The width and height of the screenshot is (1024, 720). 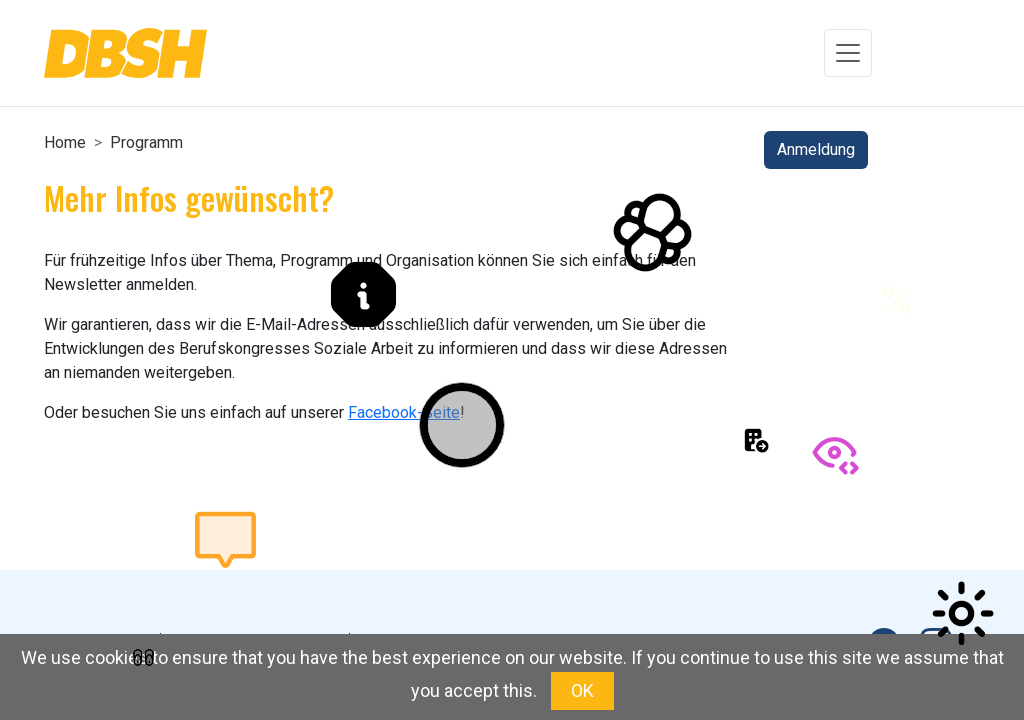 I want to click on open chat or messaging, so click(x=225, y=537).